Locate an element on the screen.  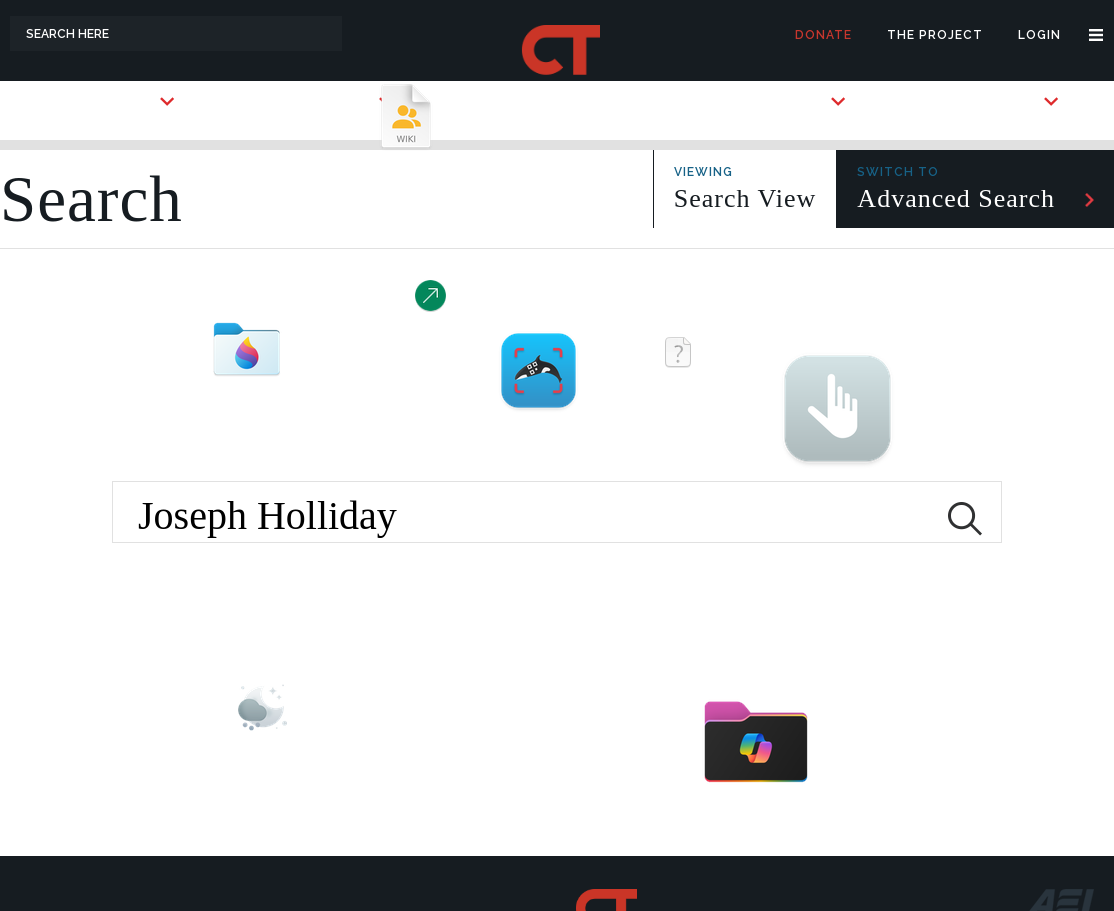
open touché app for touch bar customization is located at coordinates (837, 408).